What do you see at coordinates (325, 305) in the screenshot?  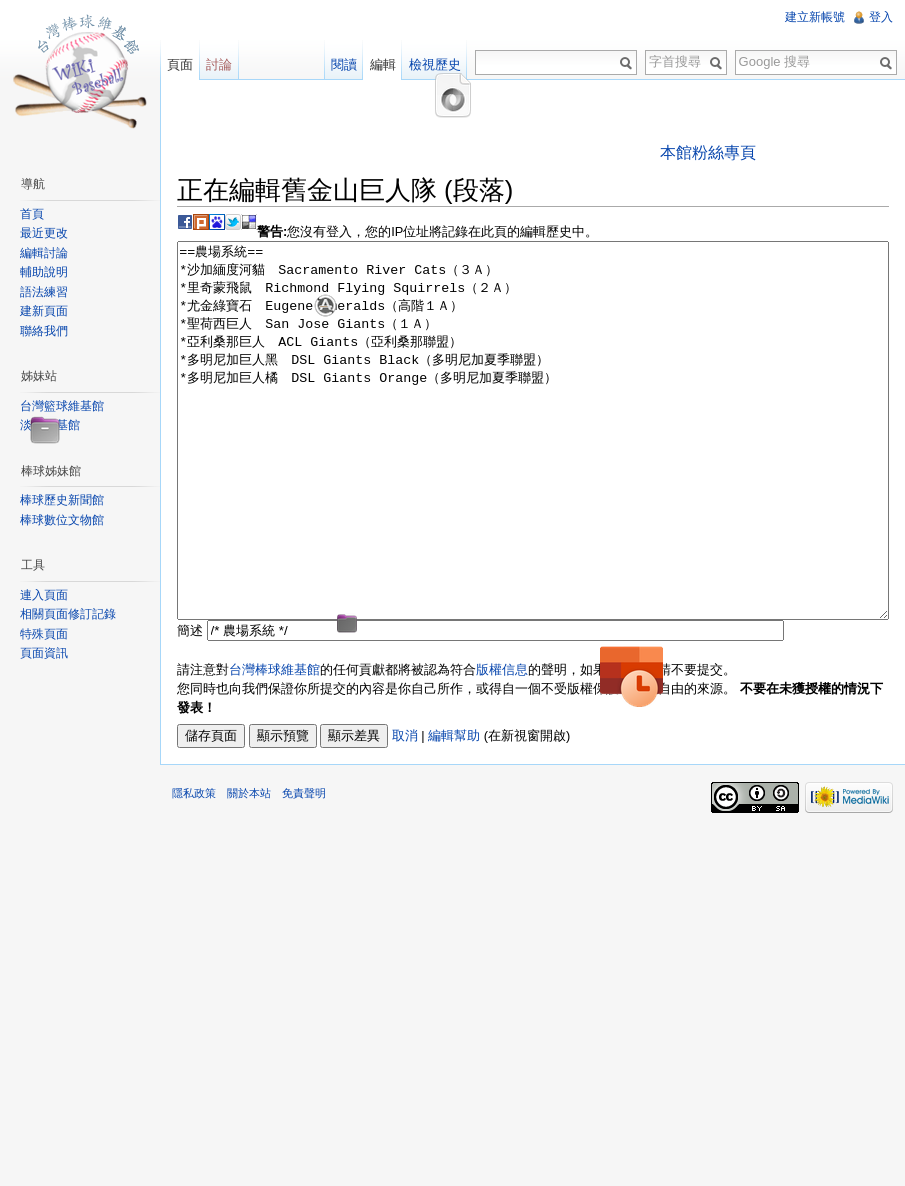 I see `check for available software updates` at bounding box center [325, 305].